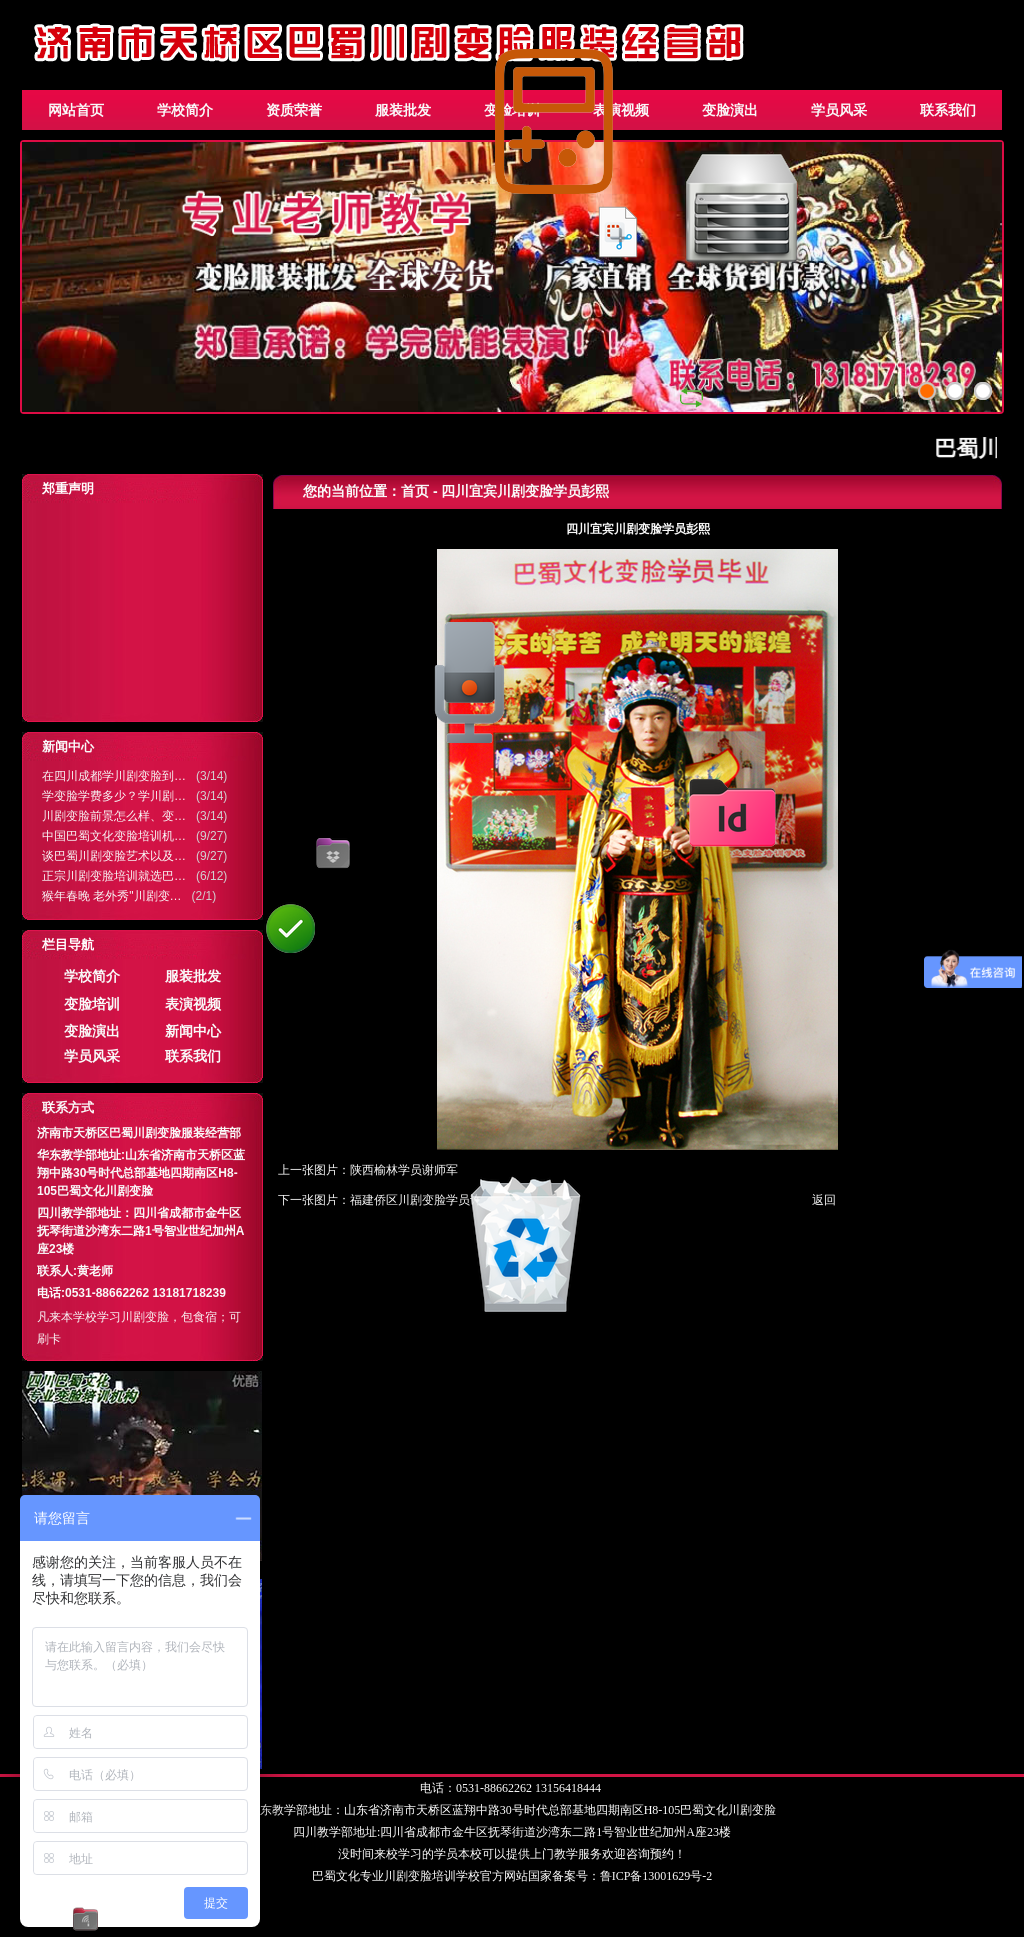 This screenshot has height=1937, width=1024. Describe the element at coordinates (741, 208) in the screenshot. I see `access multi-disk storage device` at that location.